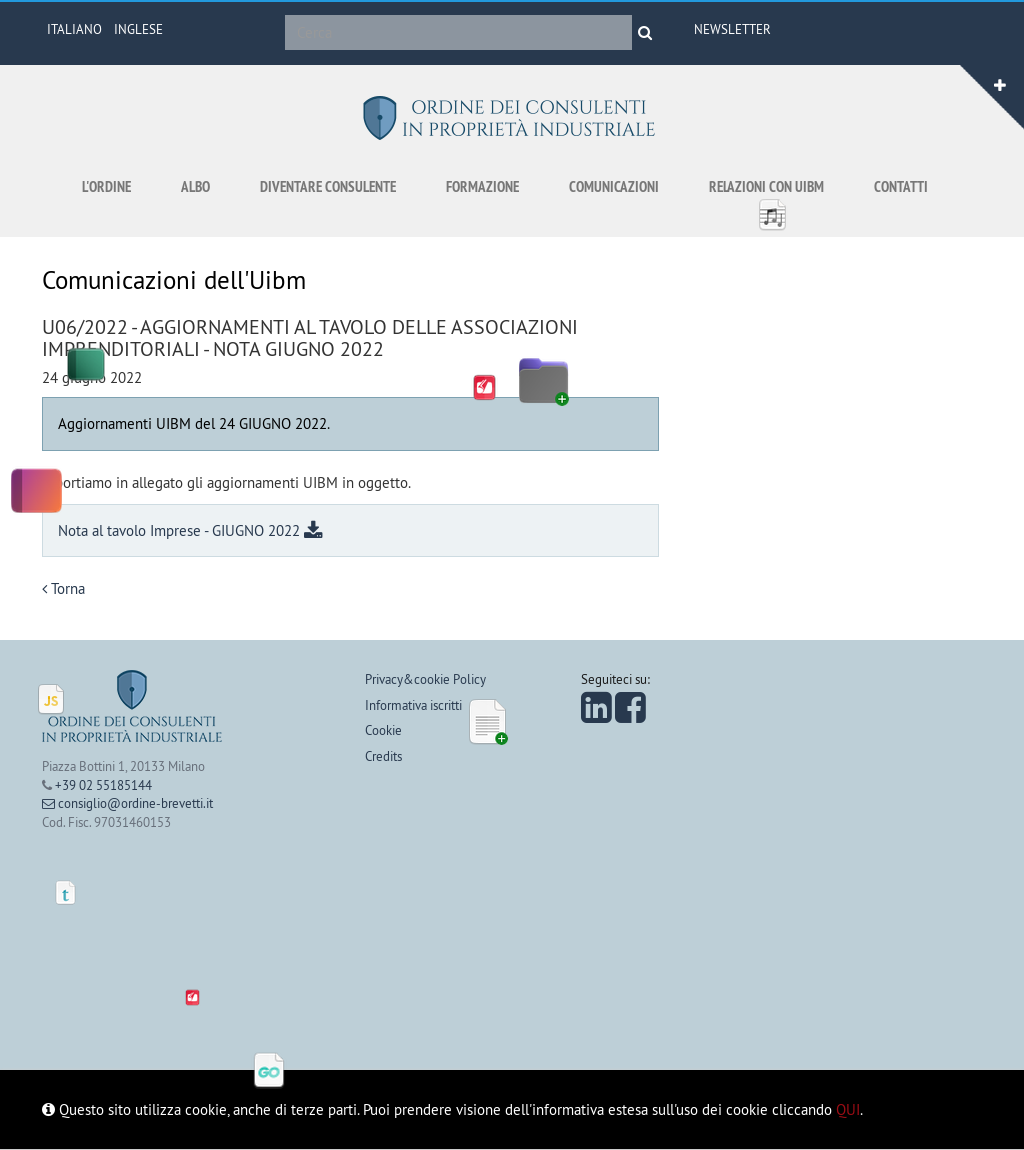 The width and height of the screenshot is (1024, 1150). What do you see at coordinates (36, 489) in the screenshot?
I see `access the desktop folder` at bounding box center [36, 489].